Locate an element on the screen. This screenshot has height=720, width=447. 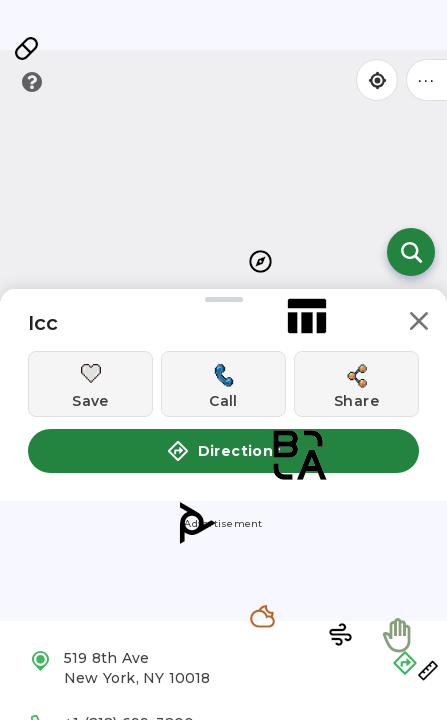
view medication information is located at coordinates (26, 48).